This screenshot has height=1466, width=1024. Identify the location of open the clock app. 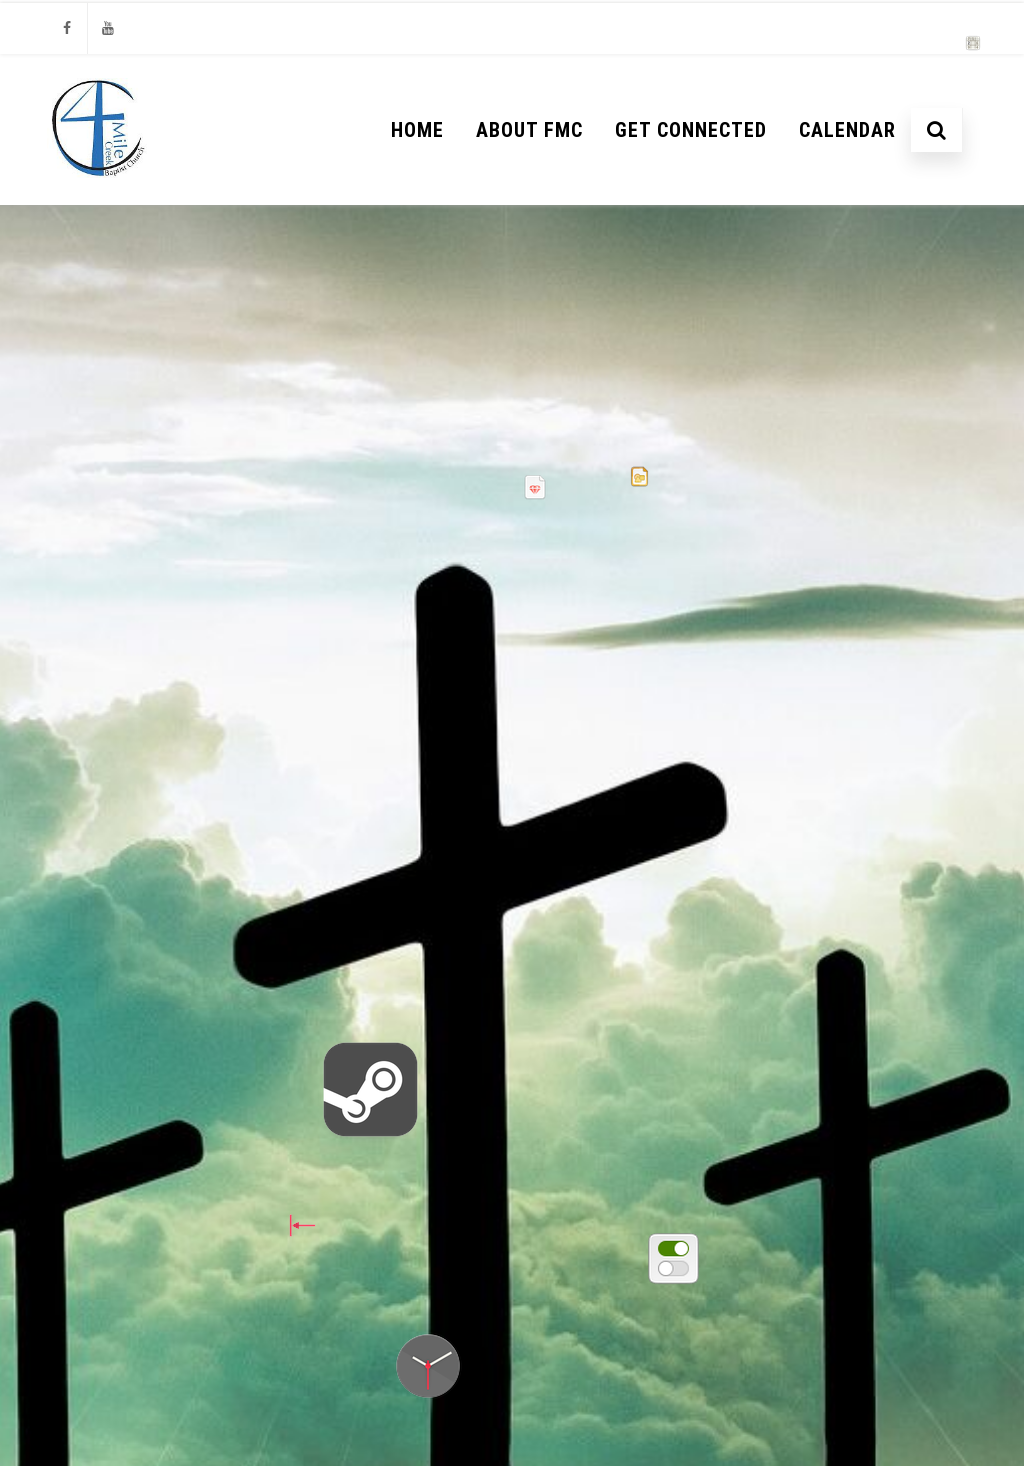
(428, 1366).